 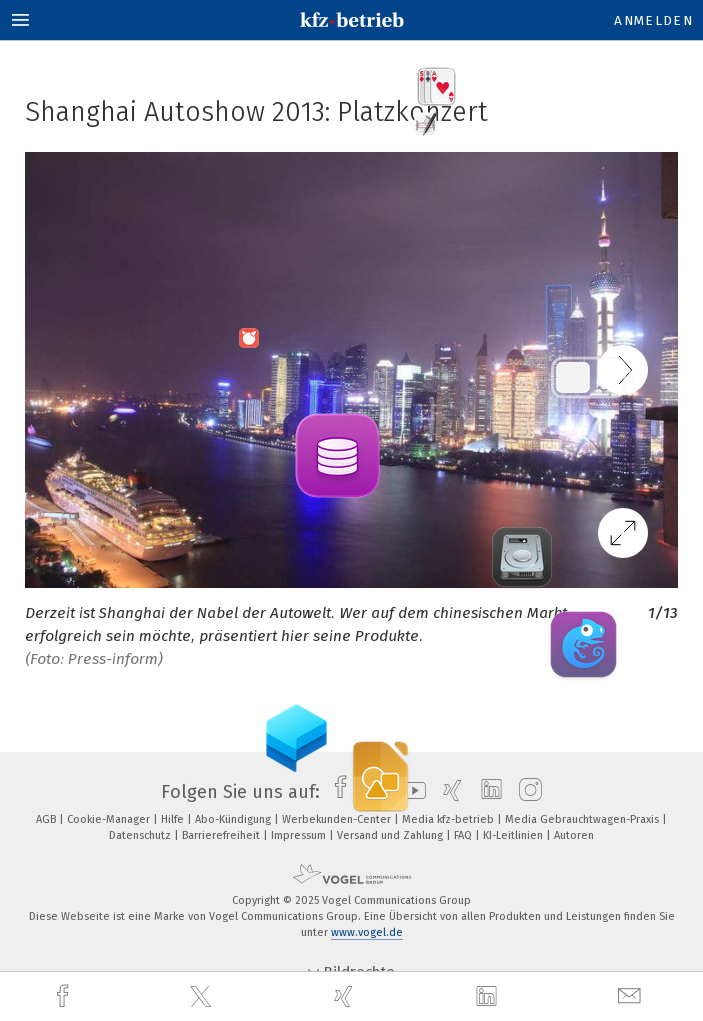 I want to click on open gns3 network simulation software, so click(x=583, y=644).